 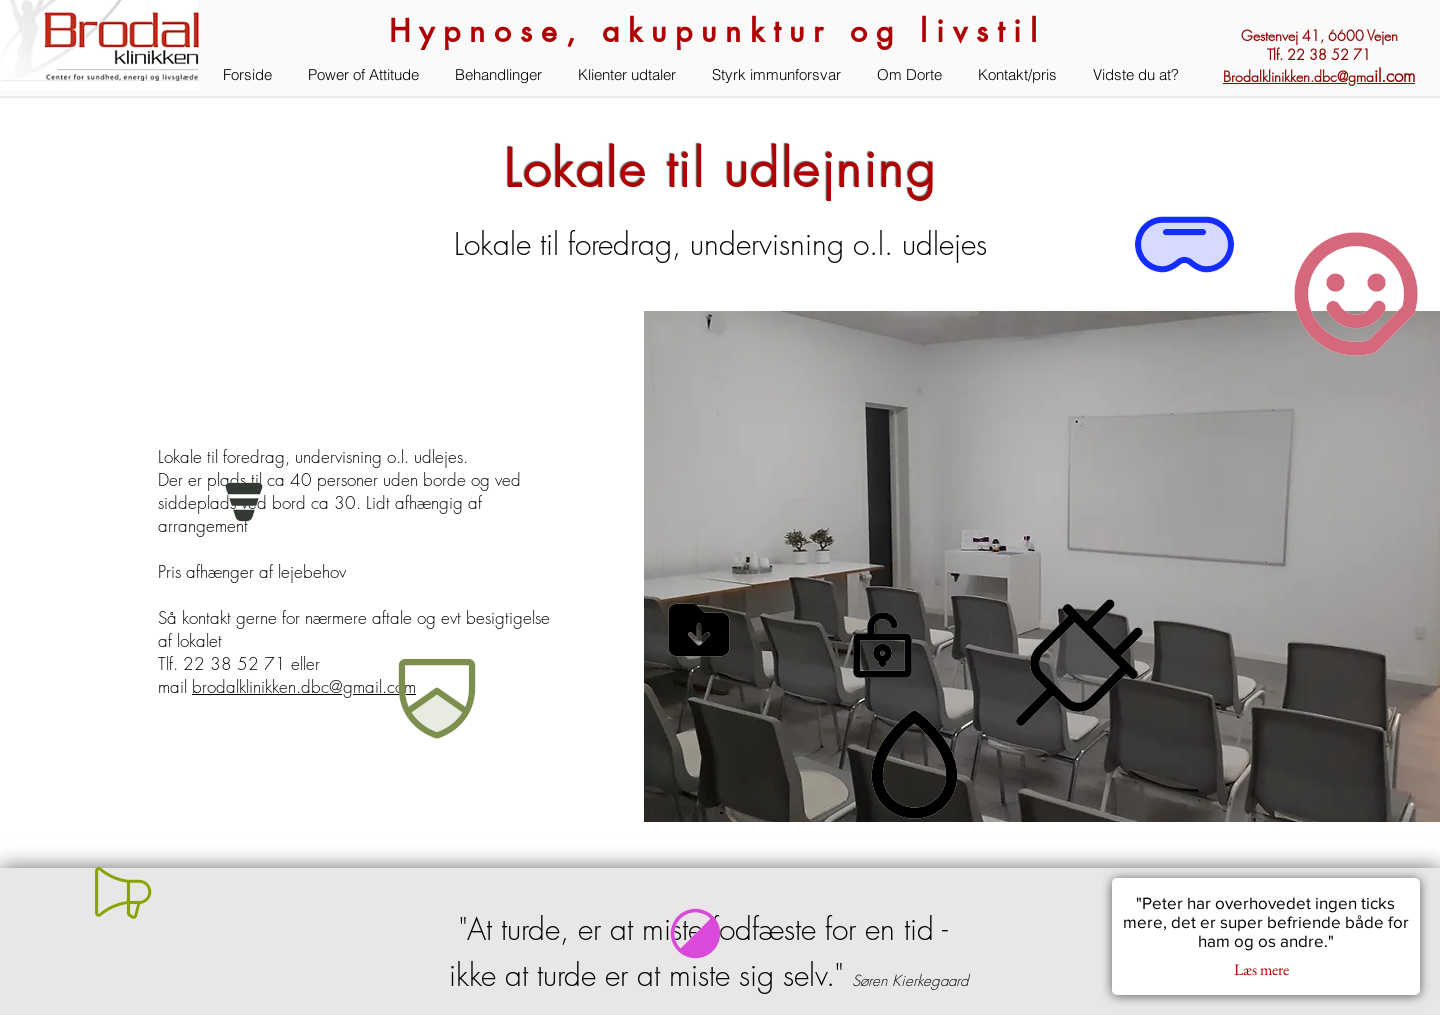 I want to click on make an announcement or broadcast, so click(x=120, y=894).